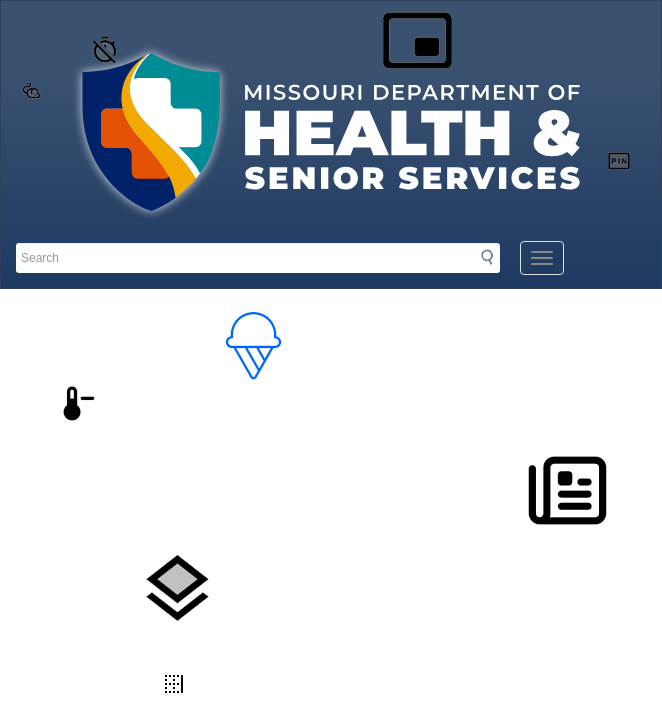 The height and width of the screenshot is (720, 662). What do you see at coordinates (567, 490) in the screenshot?
I see `view news or articles` at bounding box center [567, 490].